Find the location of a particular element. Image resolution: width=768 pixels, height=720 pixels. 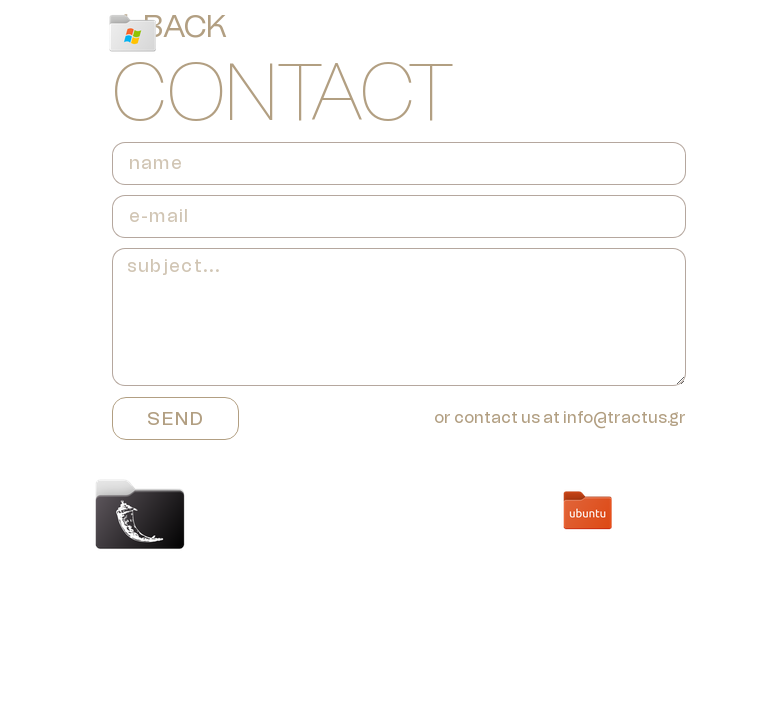

open ubuntu-related files folder is located at coordinates (587, 511).